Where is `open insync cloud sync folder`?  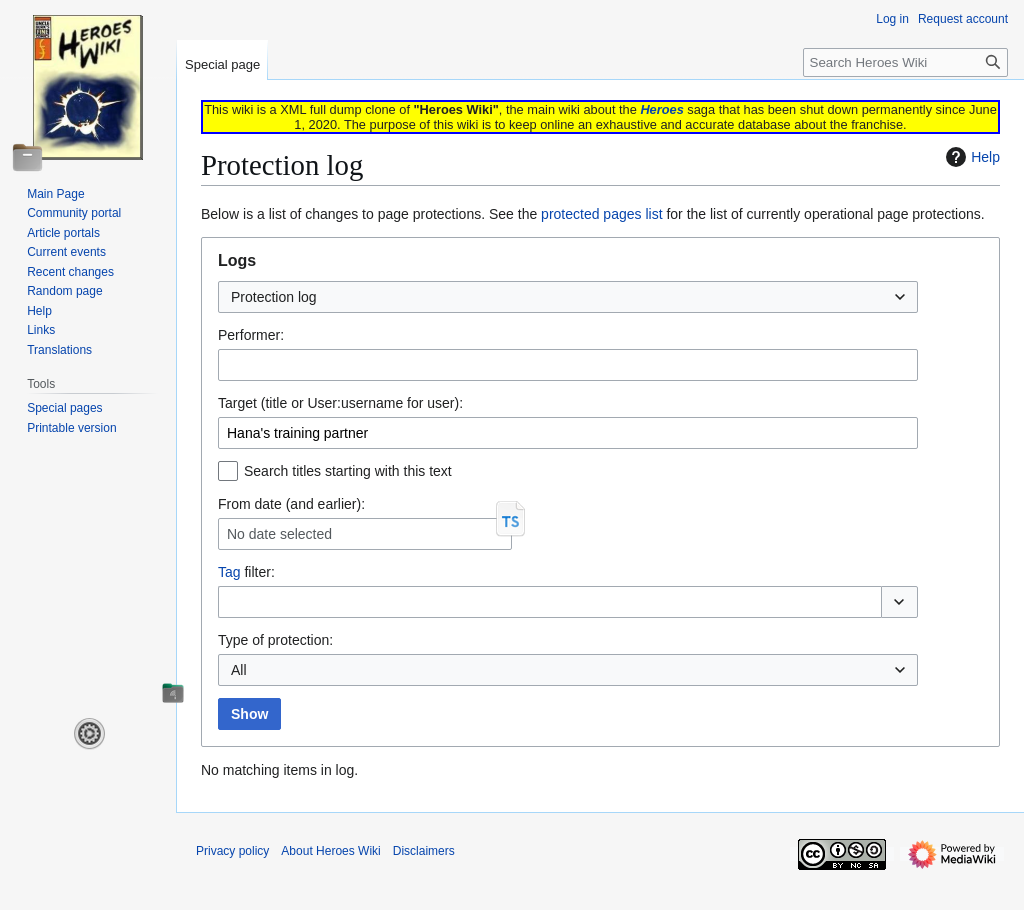
open insync cloud sync folder is located at coordinates (173, 693).